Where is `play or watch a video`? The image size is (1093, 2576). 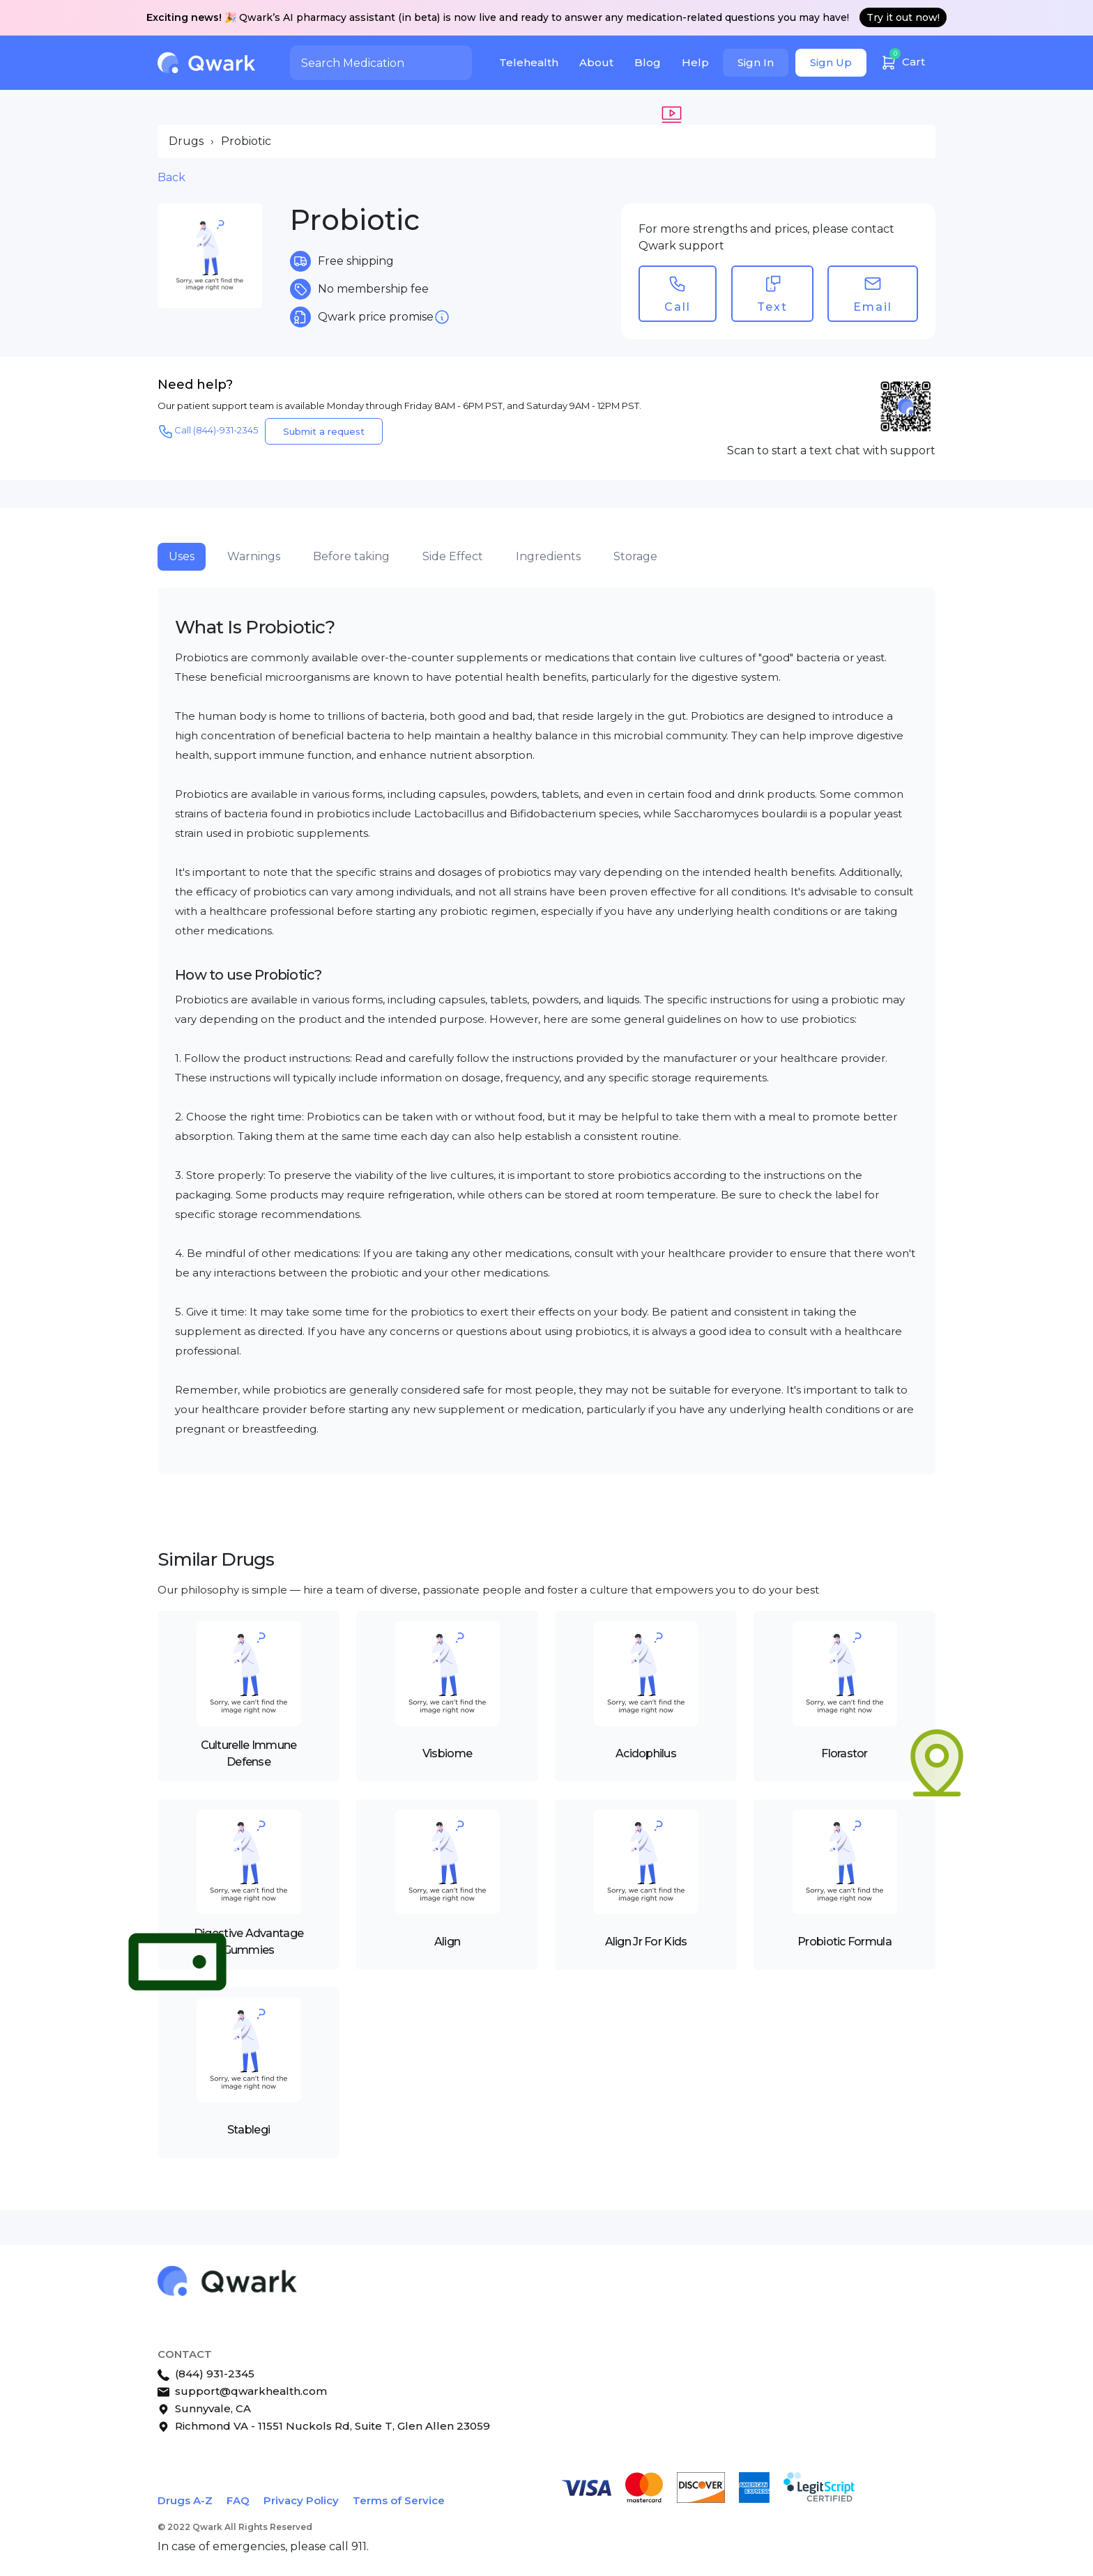
play or watch a video is located at coordinates (671, 114).